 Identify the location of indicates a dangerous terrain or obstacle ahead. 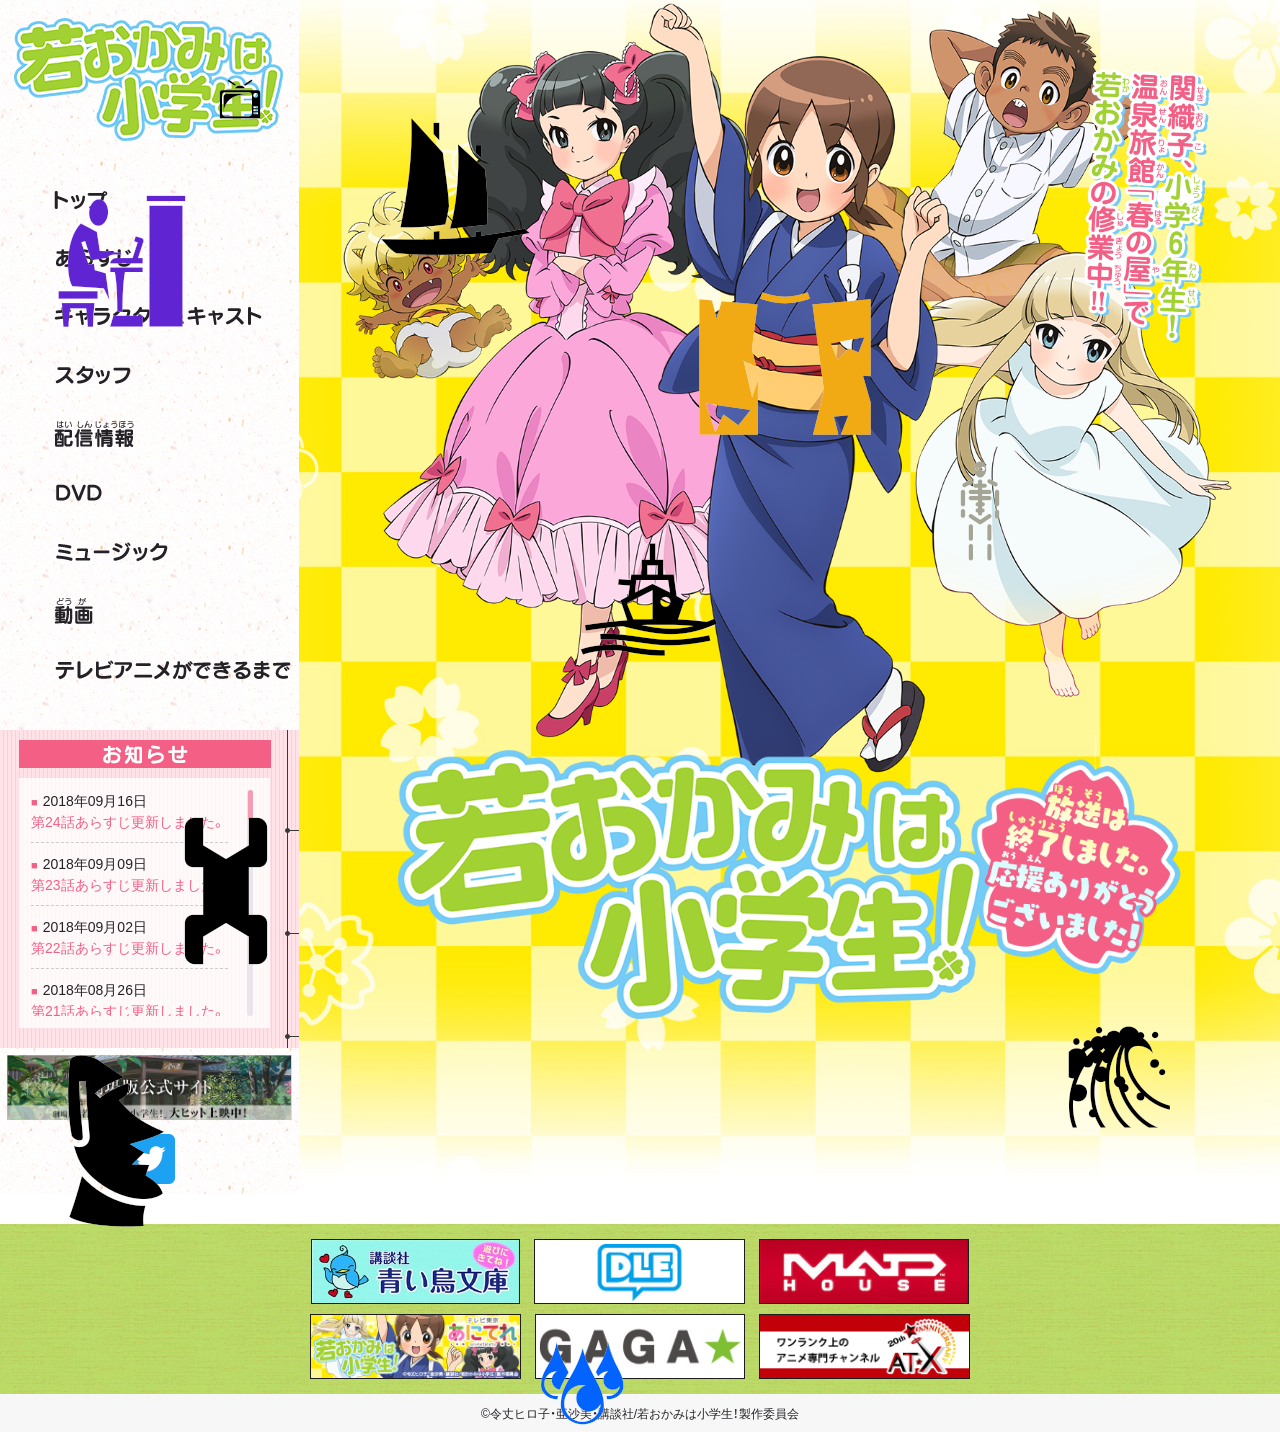
(785, 349).